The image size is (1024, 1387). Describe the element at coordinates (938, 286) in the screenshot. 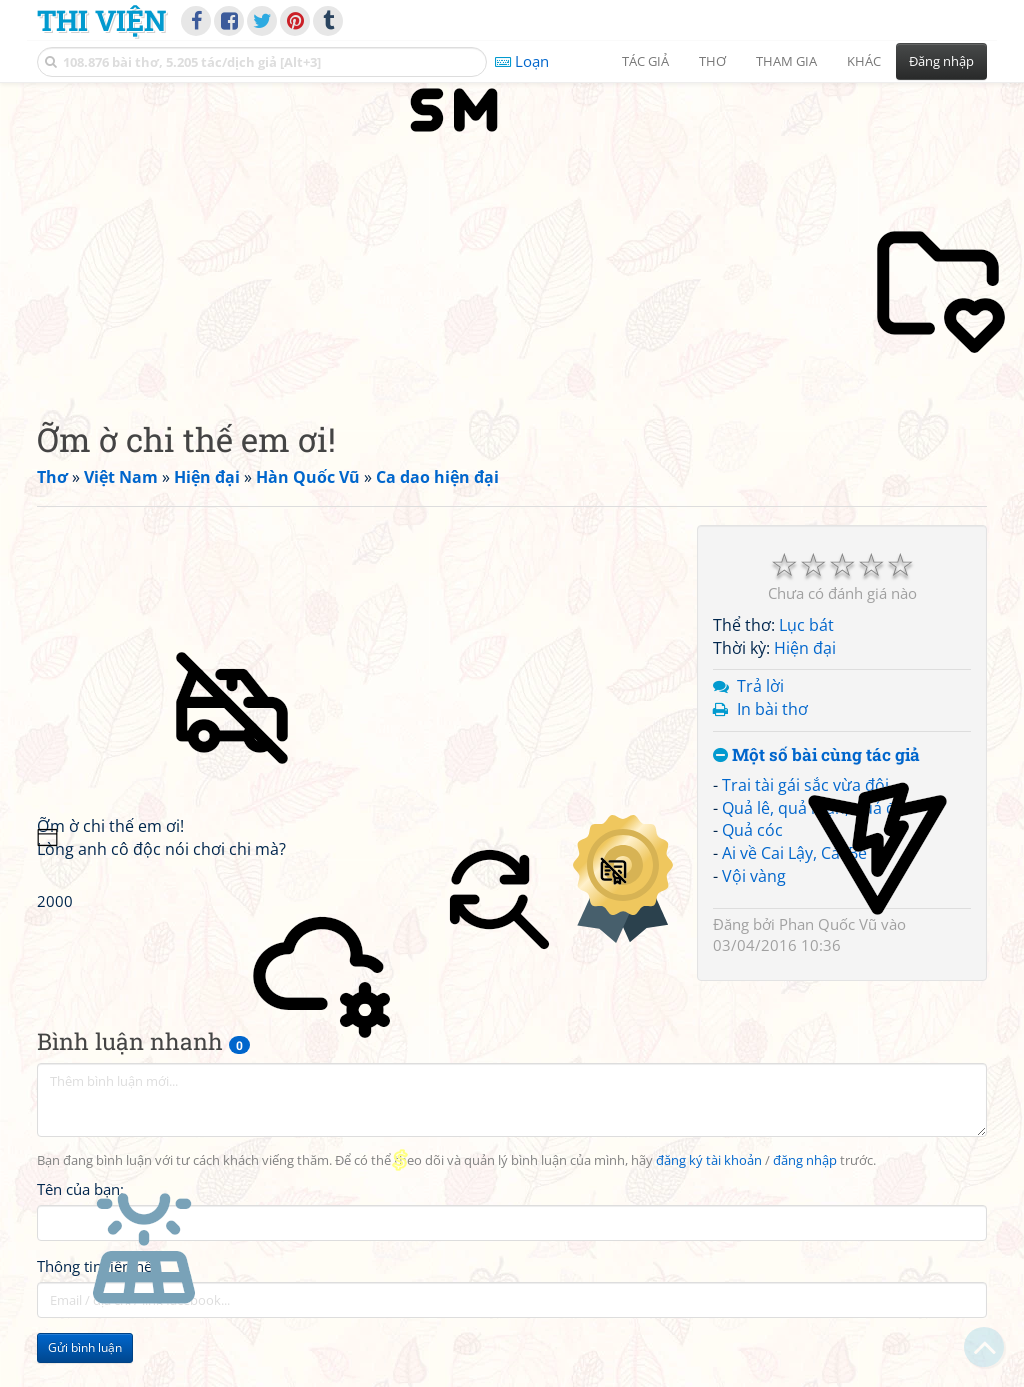

I see `add folder to favorites` at that location.